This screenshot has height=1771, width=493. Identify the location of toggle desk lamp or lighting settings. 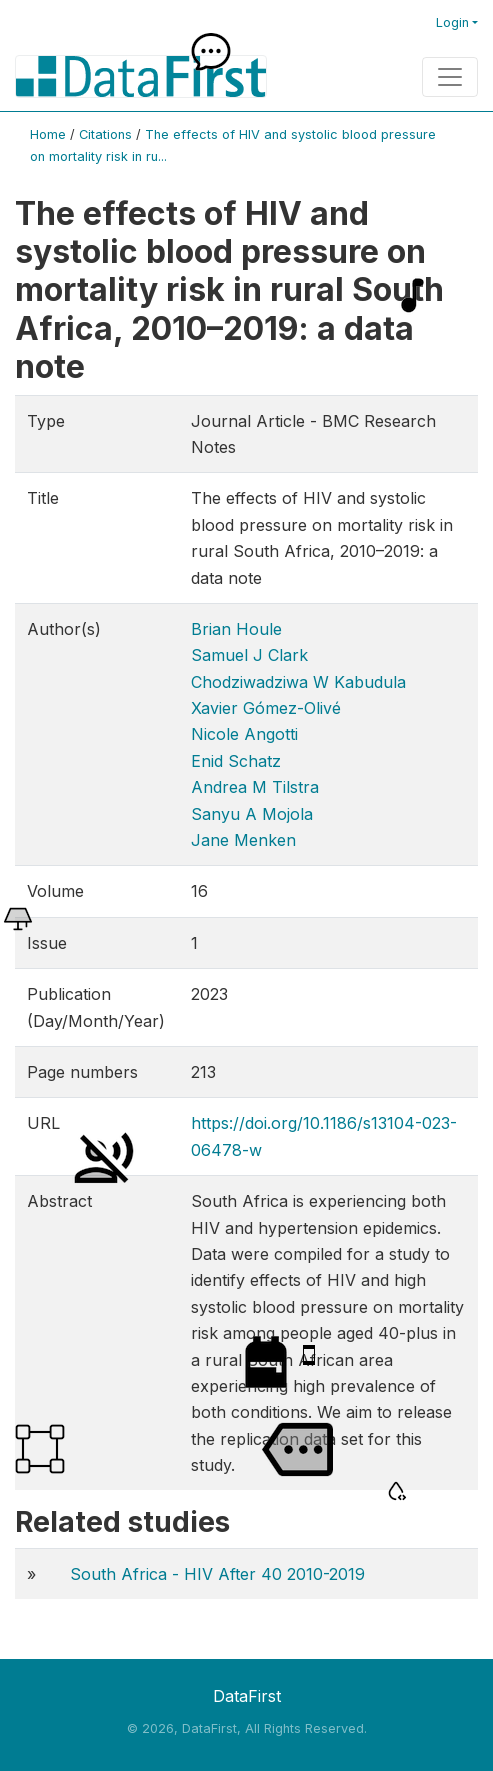
(18, 919).